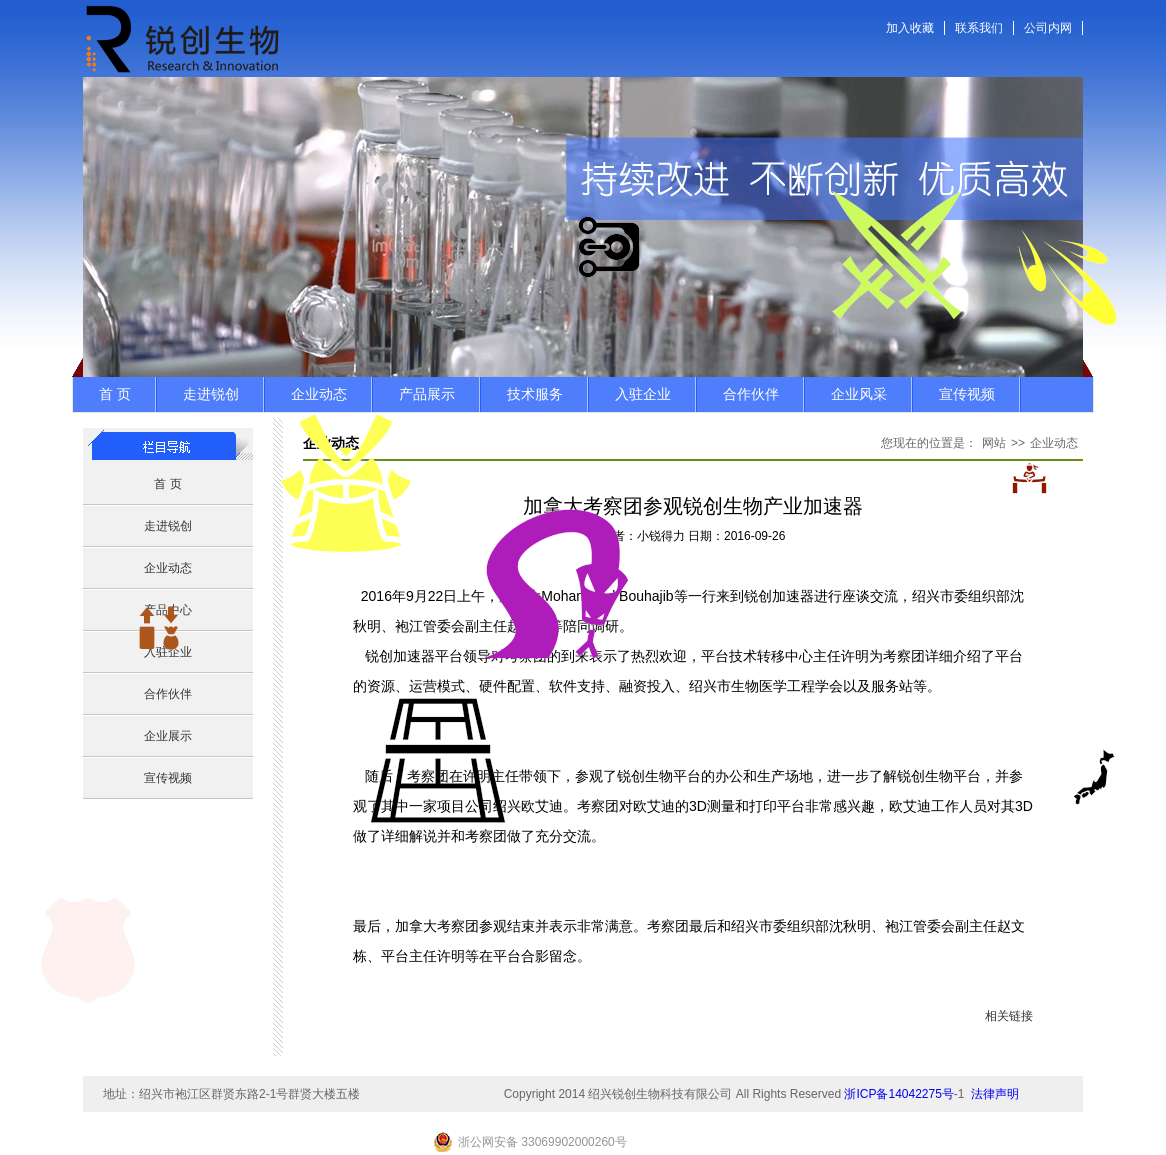 This screenshot has height=1155, width=1166. Describe the element at coordinates (1029, 476) in the screenshot. I see `flexibility or stretching exercise option` at that location.